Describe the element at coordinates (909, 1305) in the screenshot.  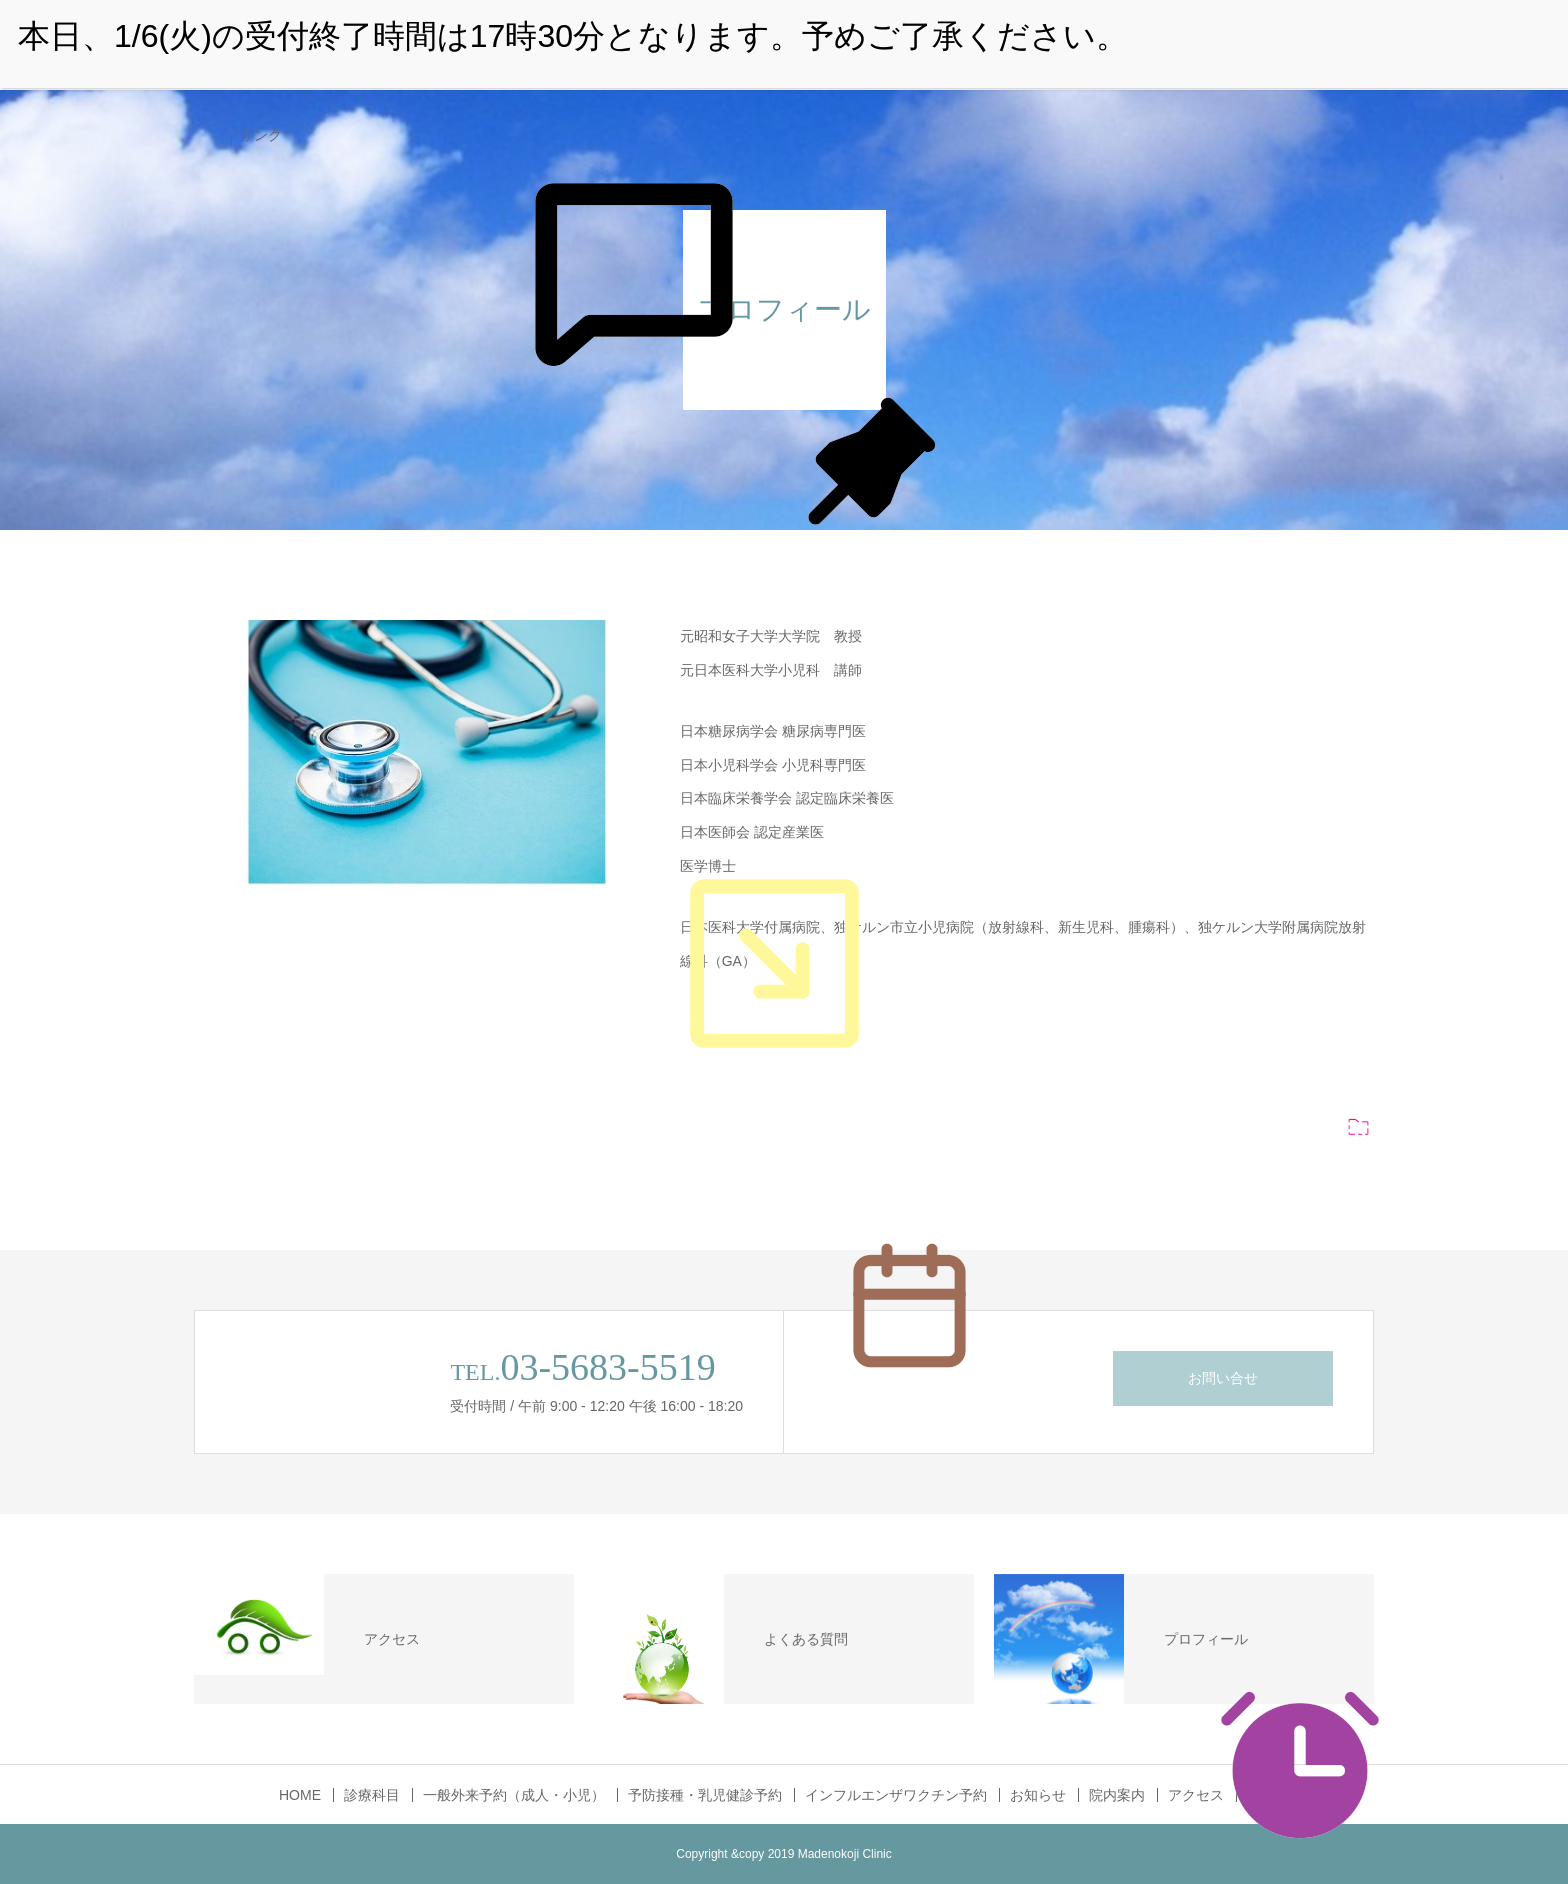
I see `view or open calendar` at that location.